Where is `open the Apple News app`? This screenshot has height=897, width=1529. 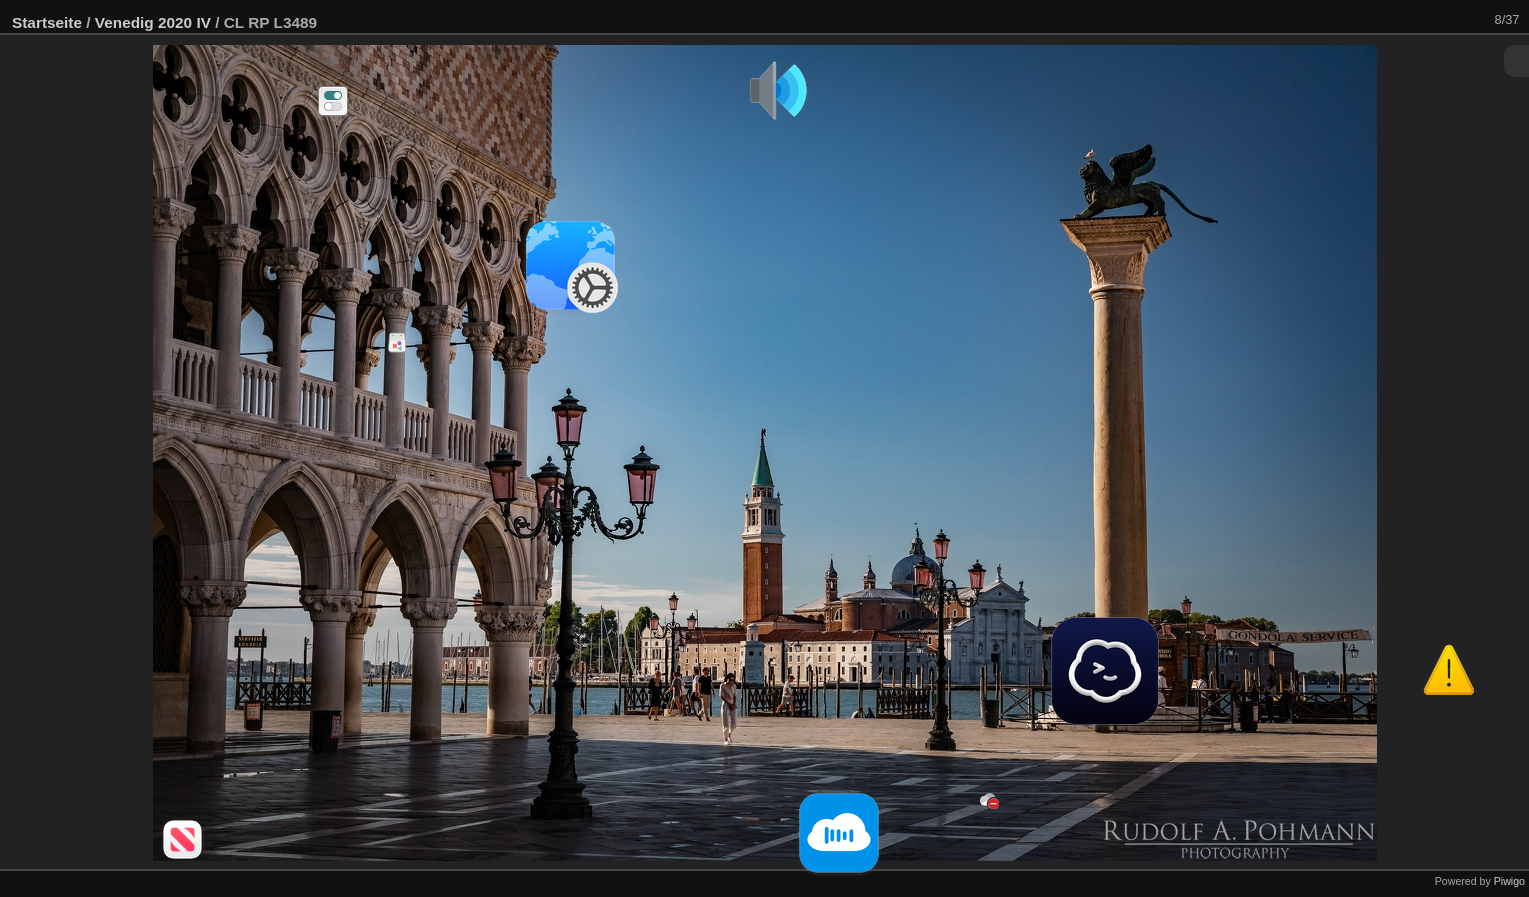 open the Apple News app is located at coordinates (182, 839).